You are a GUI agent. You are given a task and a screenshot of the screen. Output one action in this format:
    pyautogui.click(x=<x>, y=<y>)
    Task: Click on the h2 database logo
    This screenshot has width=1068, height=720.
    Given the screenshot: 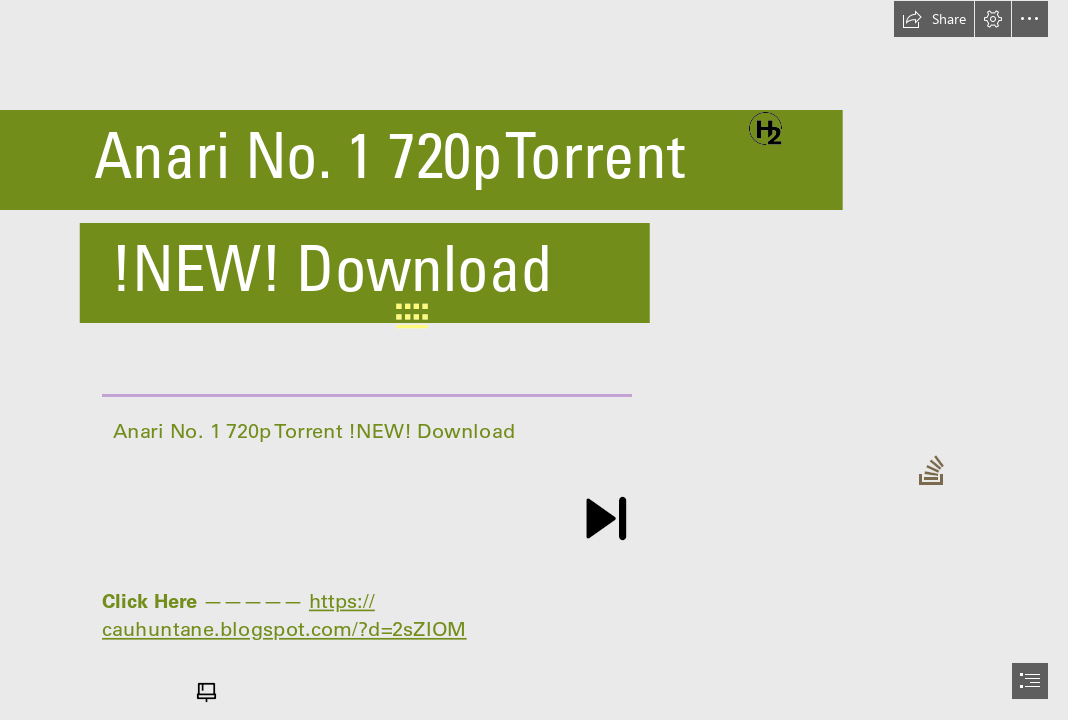 What is the action you would take?
    pyautogui.click(x=765, y=128)
    